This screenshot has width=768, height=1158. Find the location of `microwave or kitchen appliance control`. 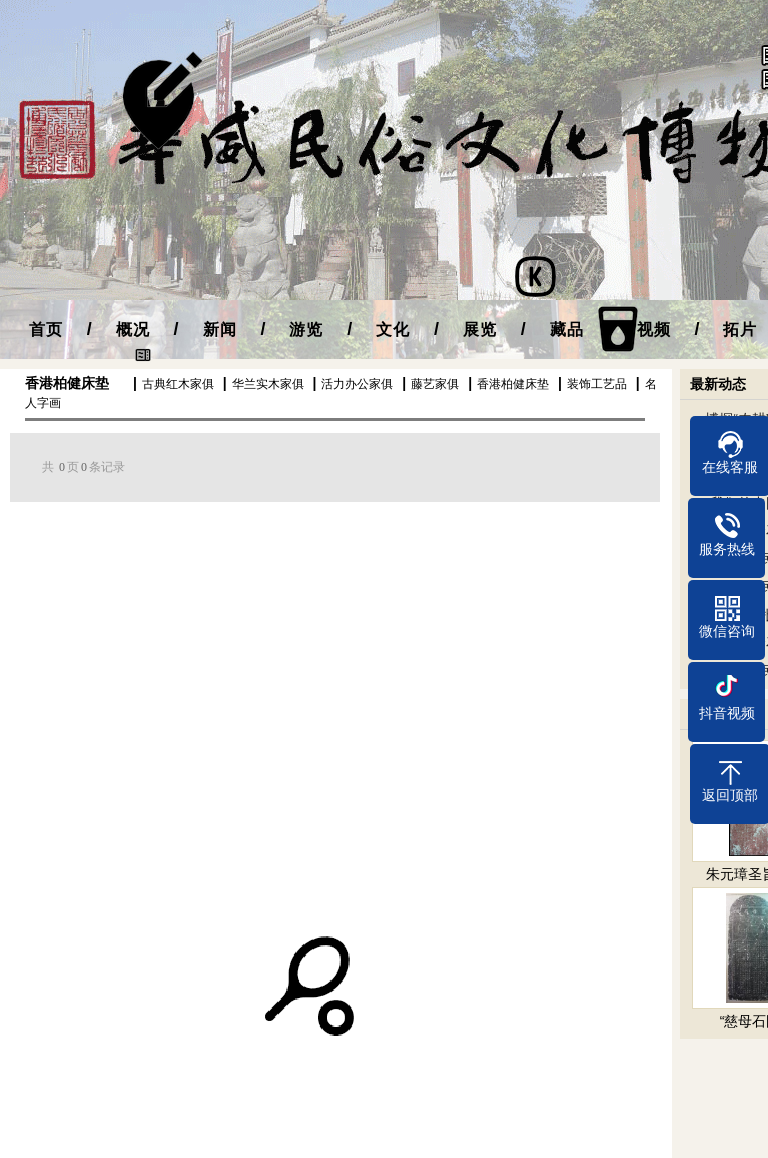

microwave or kitchen appliance control is located at coordinates (143, 355).